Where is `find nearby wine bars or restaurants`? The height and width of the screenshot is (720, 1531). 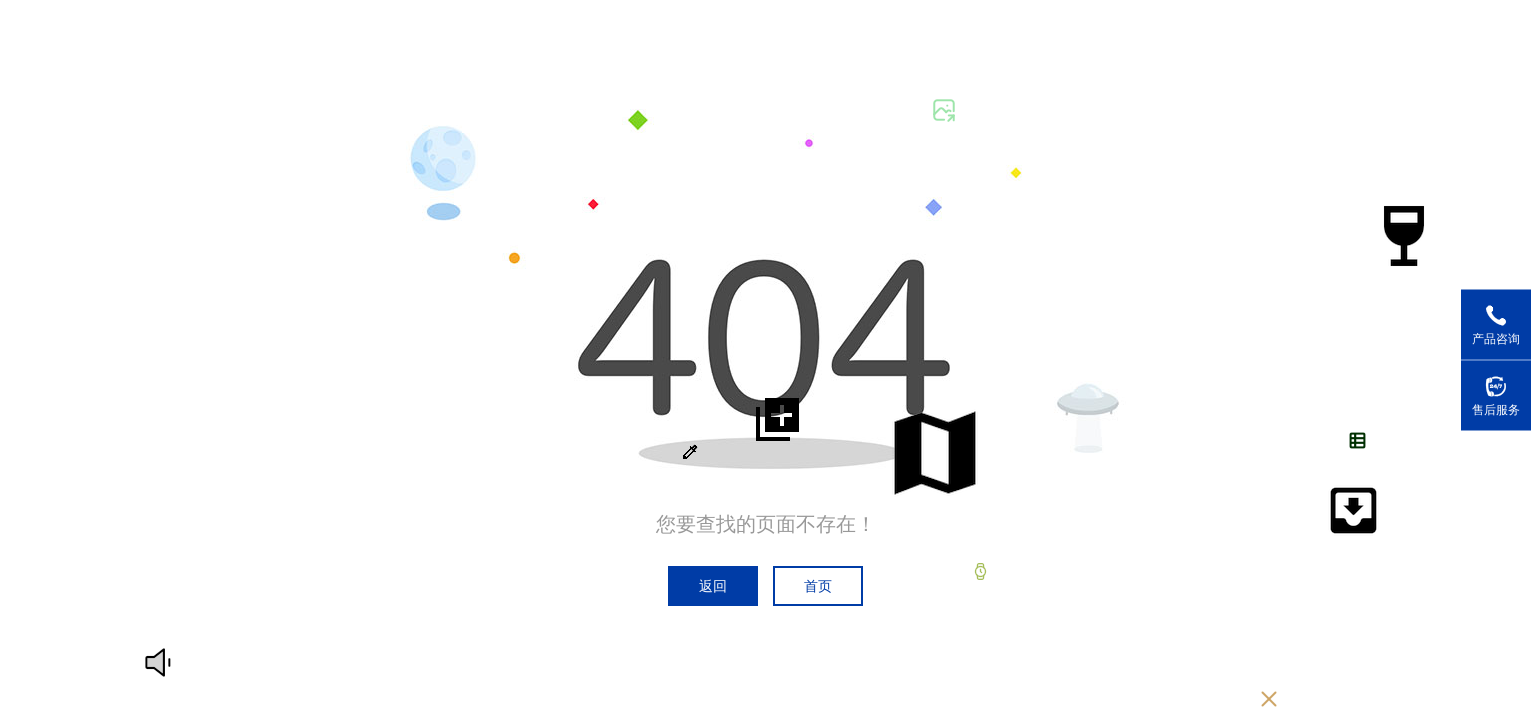 find nearby wine bars or restaurants is located at coordinates (1404, 236).